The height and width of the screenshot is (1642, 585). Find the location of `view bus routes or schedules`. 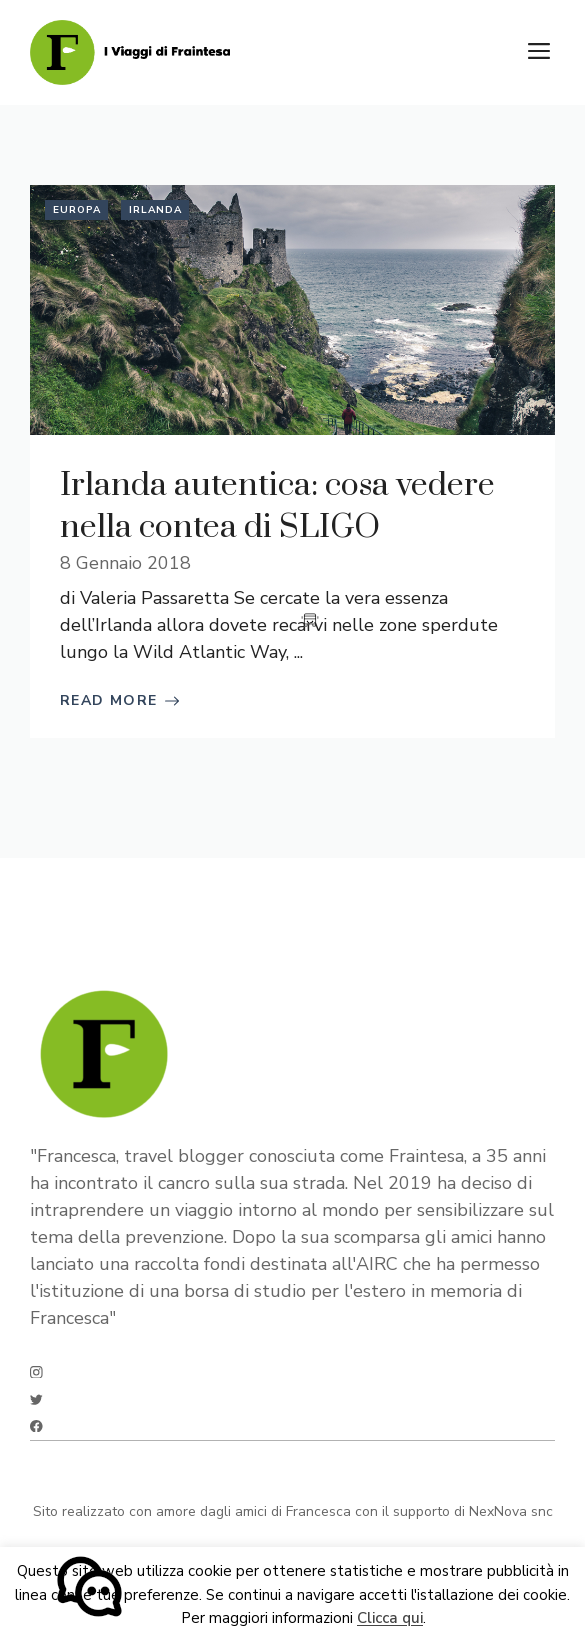

view bus routes or schedules is located at coordinates (310, 620).